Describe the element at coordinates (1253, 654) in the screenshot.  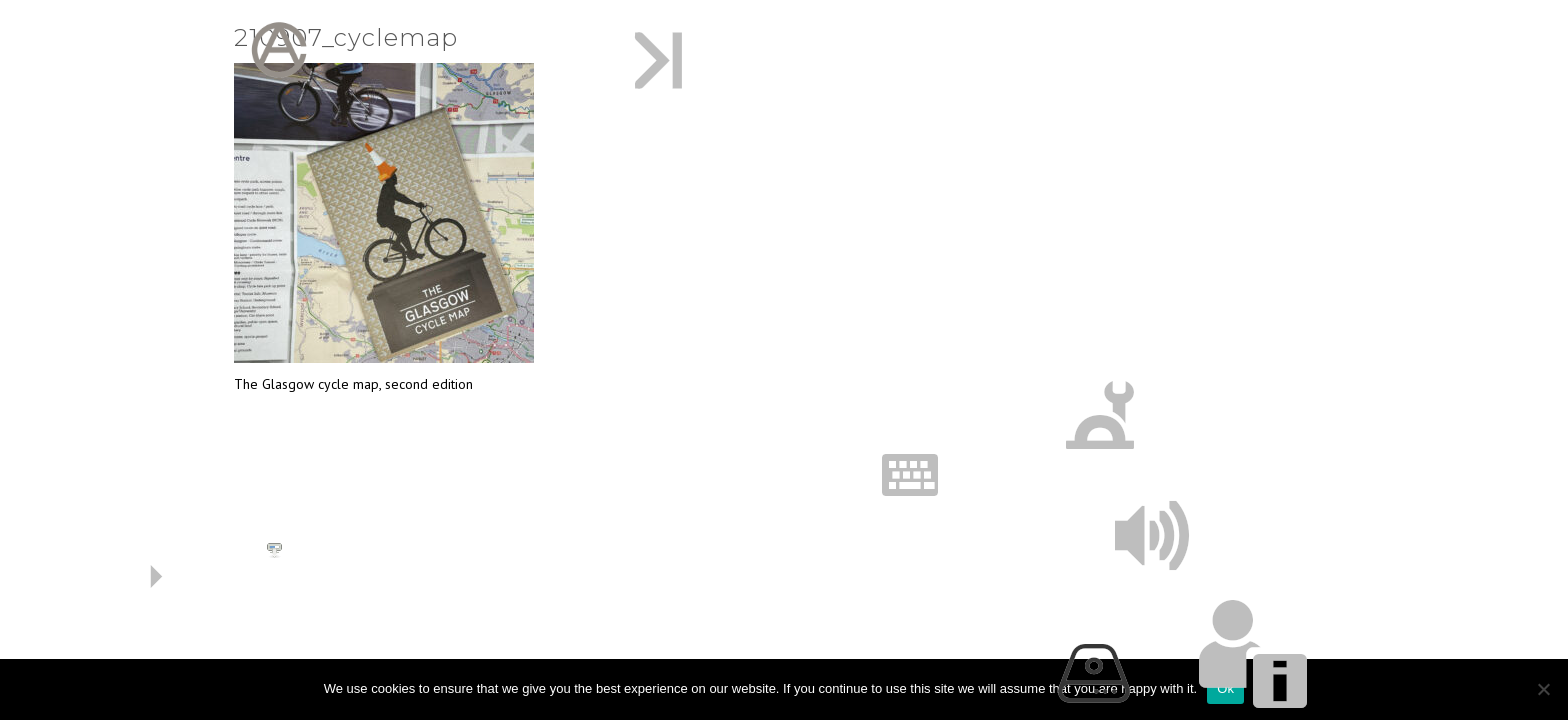
I see `view user profile information` at that location.